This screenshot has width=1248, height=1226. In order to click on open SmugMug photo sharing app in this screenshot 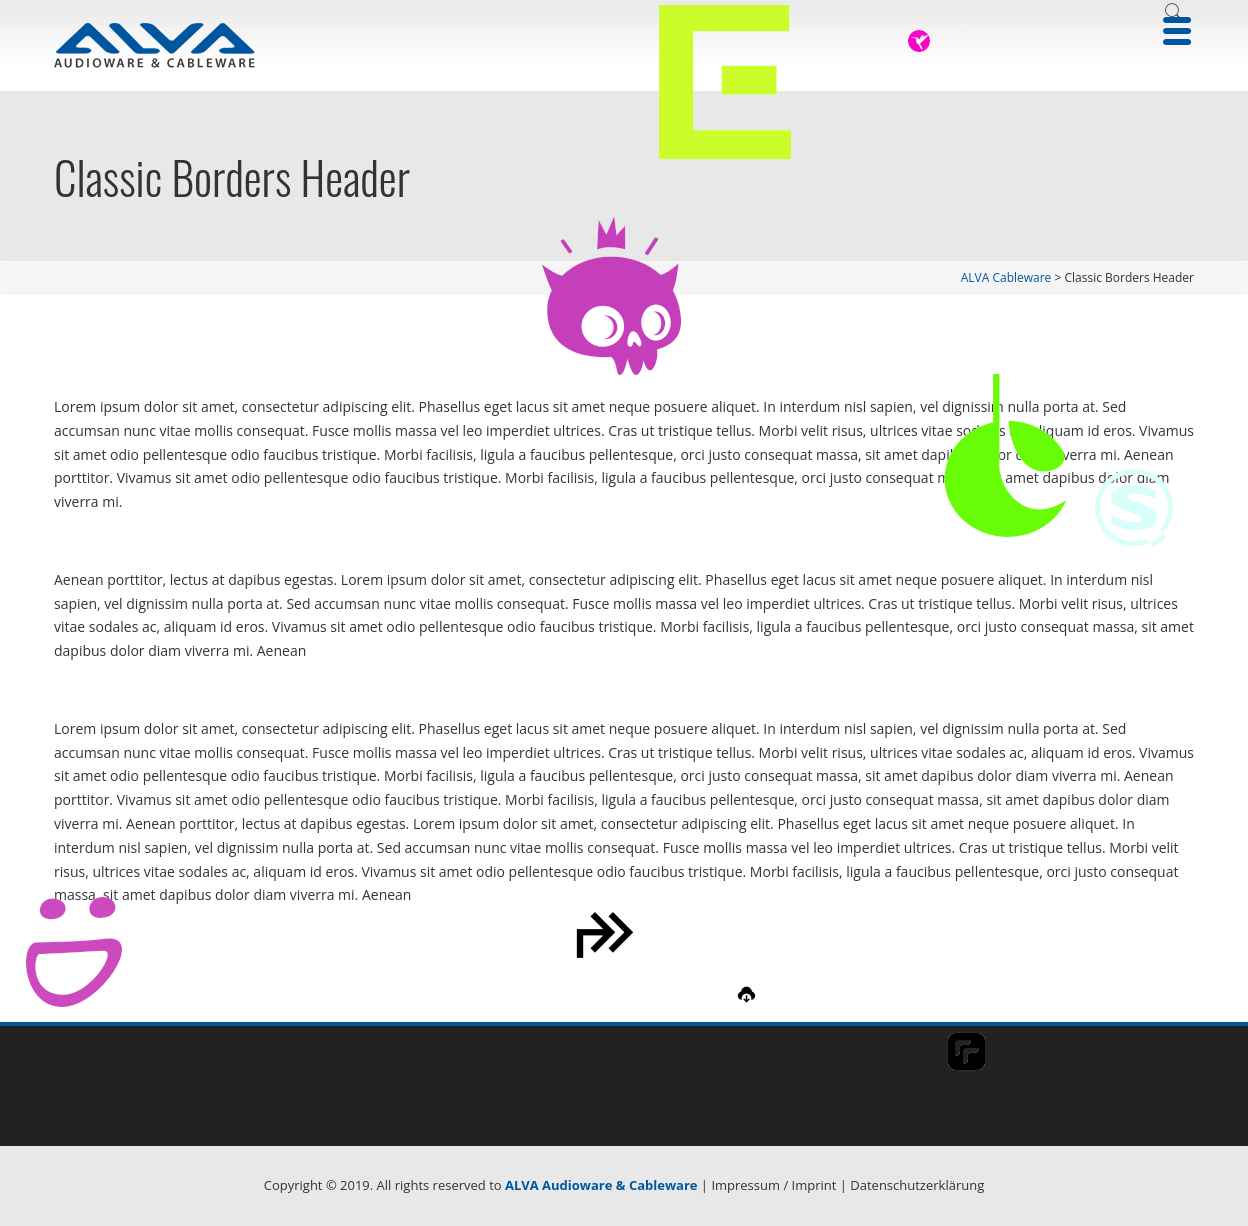, I will do `click(74, 952)`.